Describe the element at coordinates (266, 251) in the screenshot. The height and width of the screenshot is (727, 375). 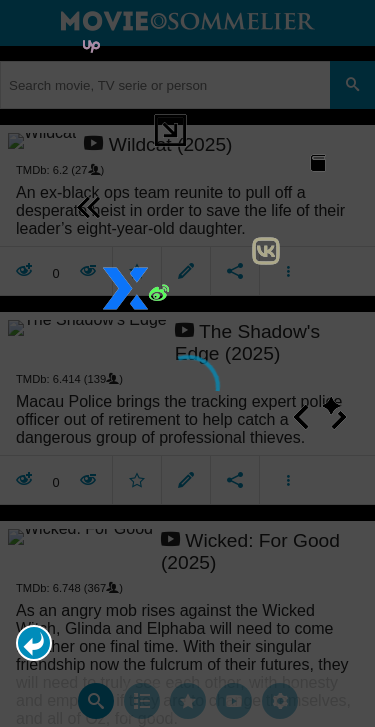
I see `open VKontakte app` at that location.